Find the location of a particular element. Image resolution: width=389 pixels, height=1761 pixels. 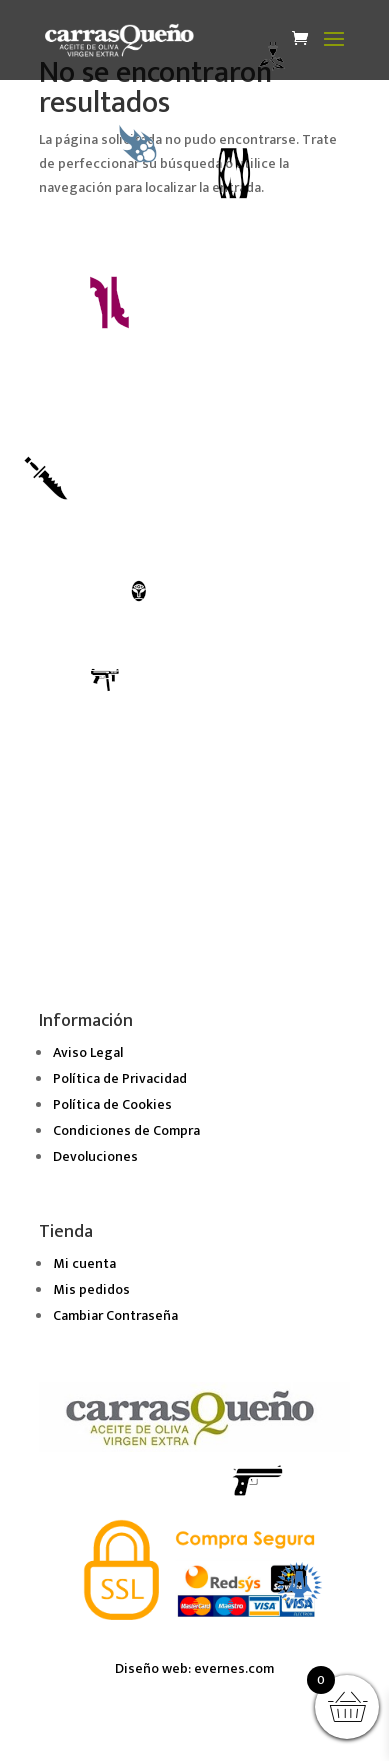

equip a knife or melee weapon is located at coordinates (46, 478).